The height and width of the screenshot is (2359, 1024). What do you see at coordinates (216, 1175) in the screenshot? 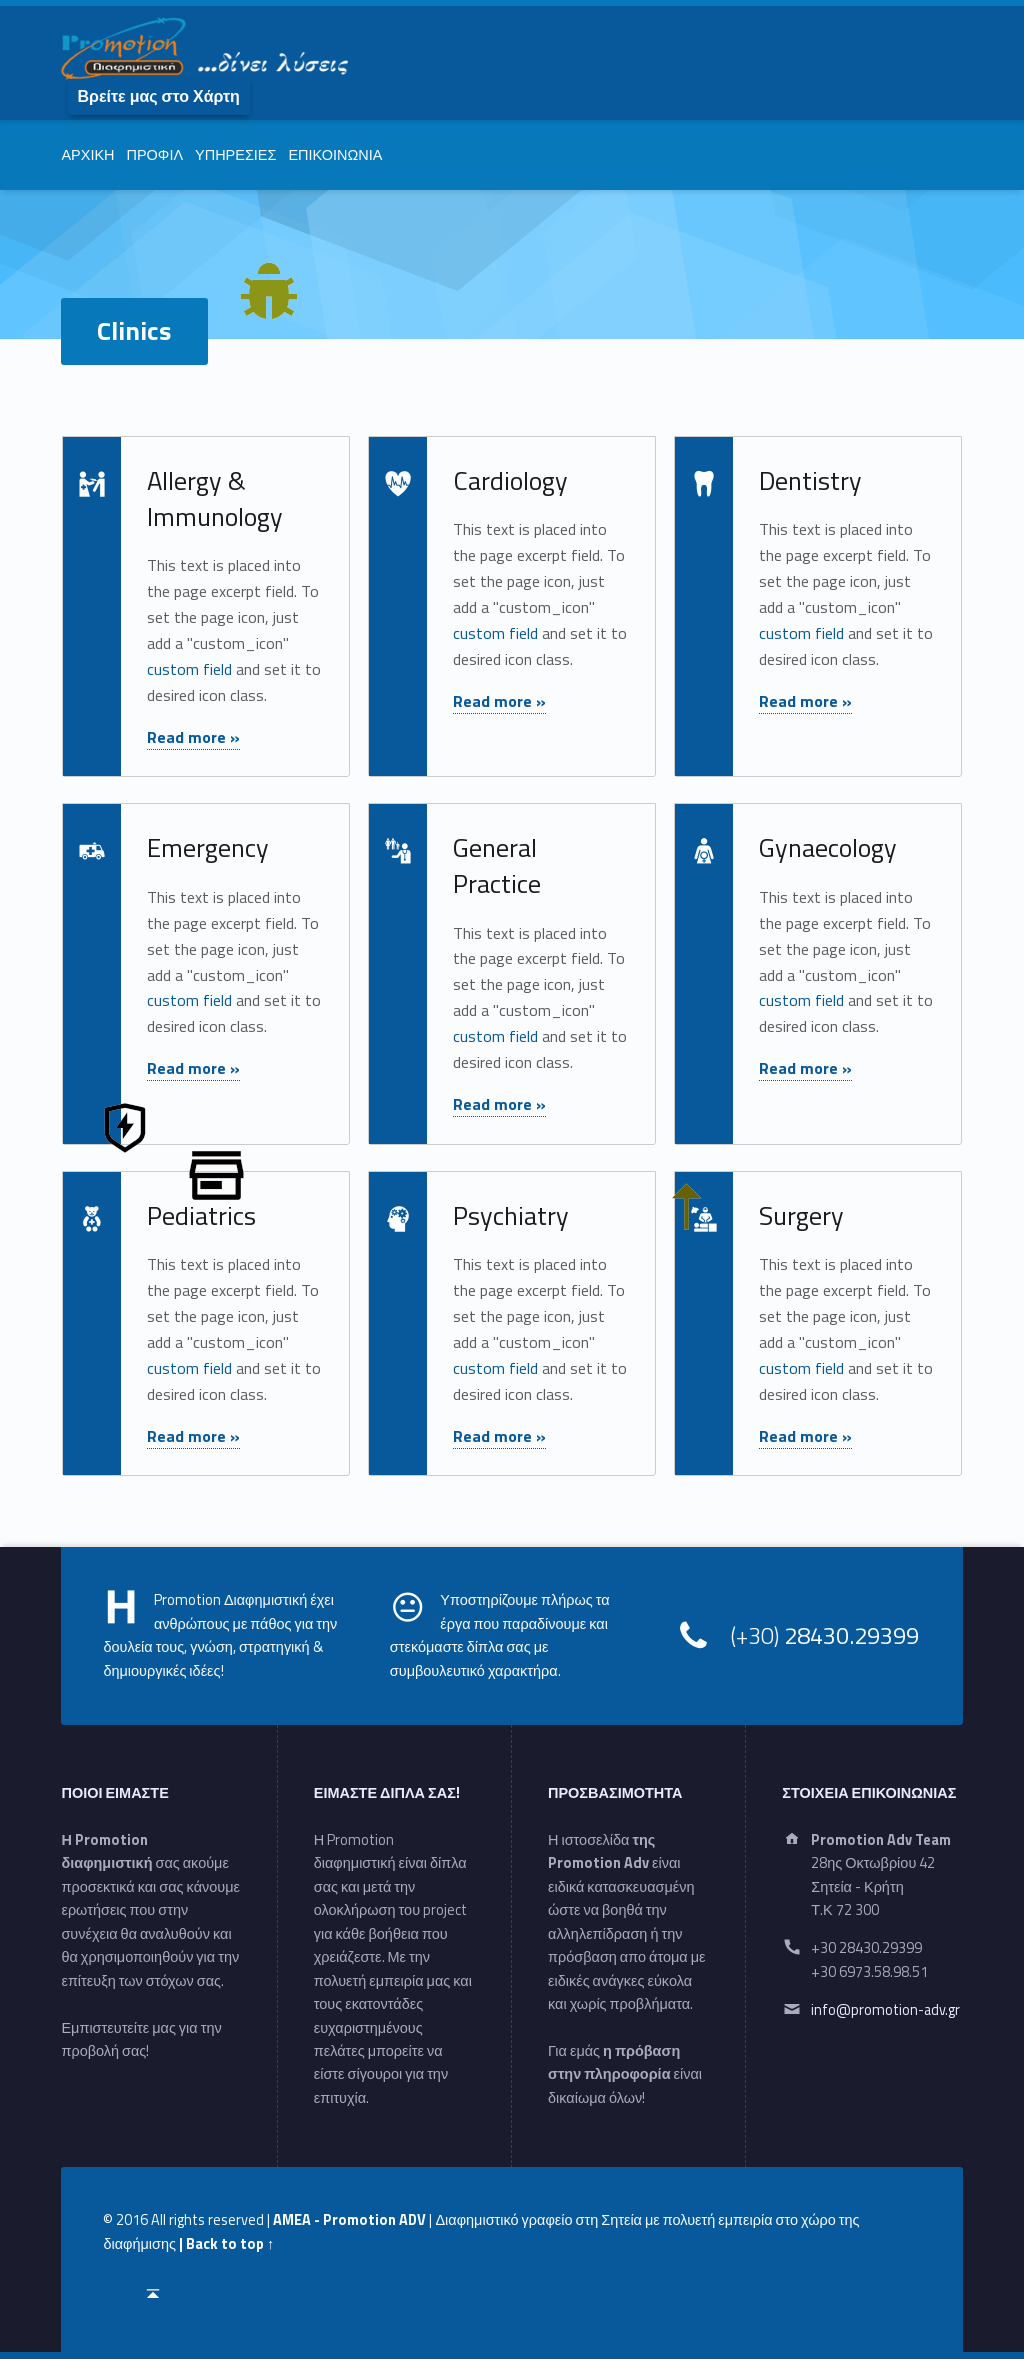
I see `browse or open the store` at bounding box center [216, 1175].